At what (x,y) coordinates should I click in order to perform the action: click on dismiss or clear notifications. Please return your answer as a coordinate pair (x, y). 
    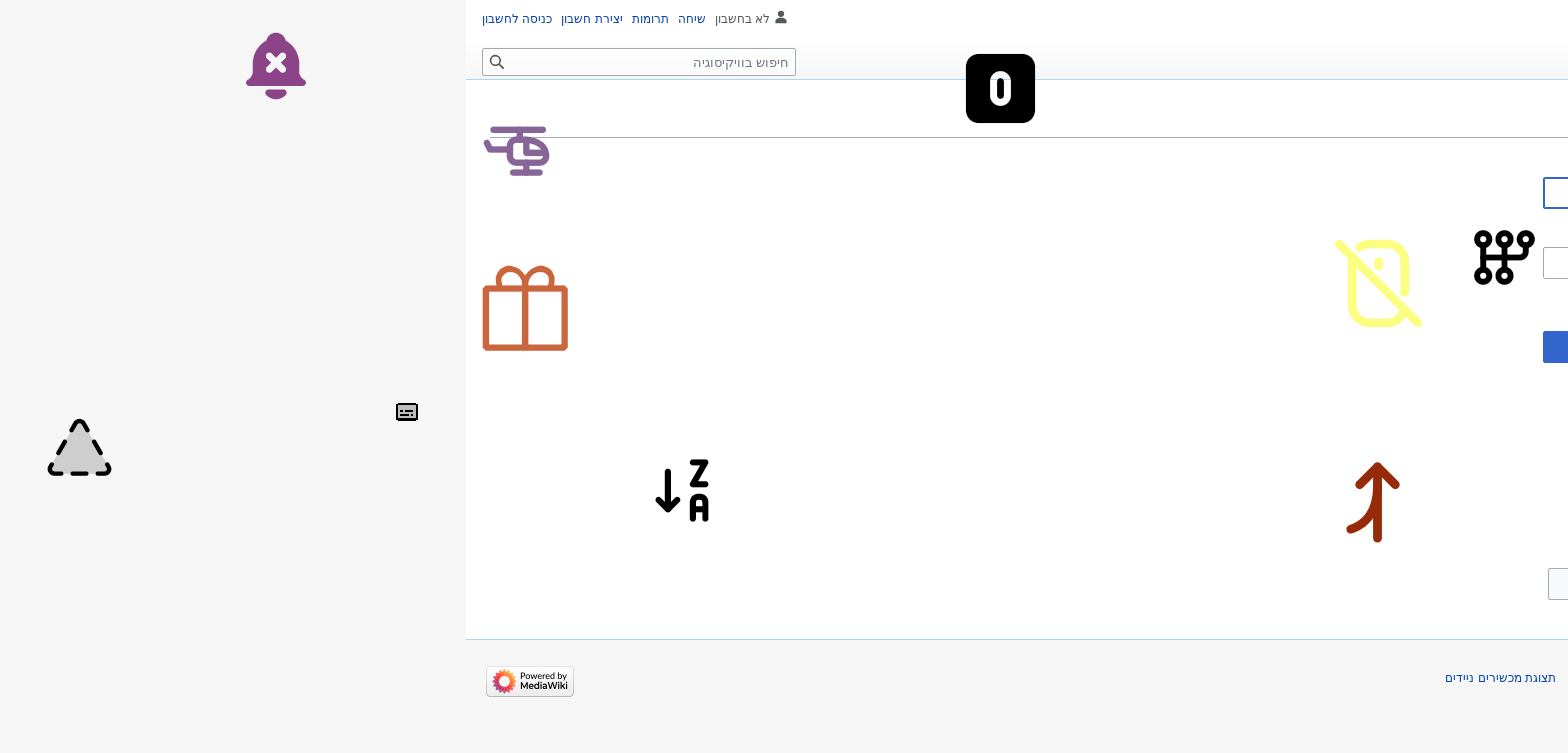
    Looking at the image, I should click on (276, 66).